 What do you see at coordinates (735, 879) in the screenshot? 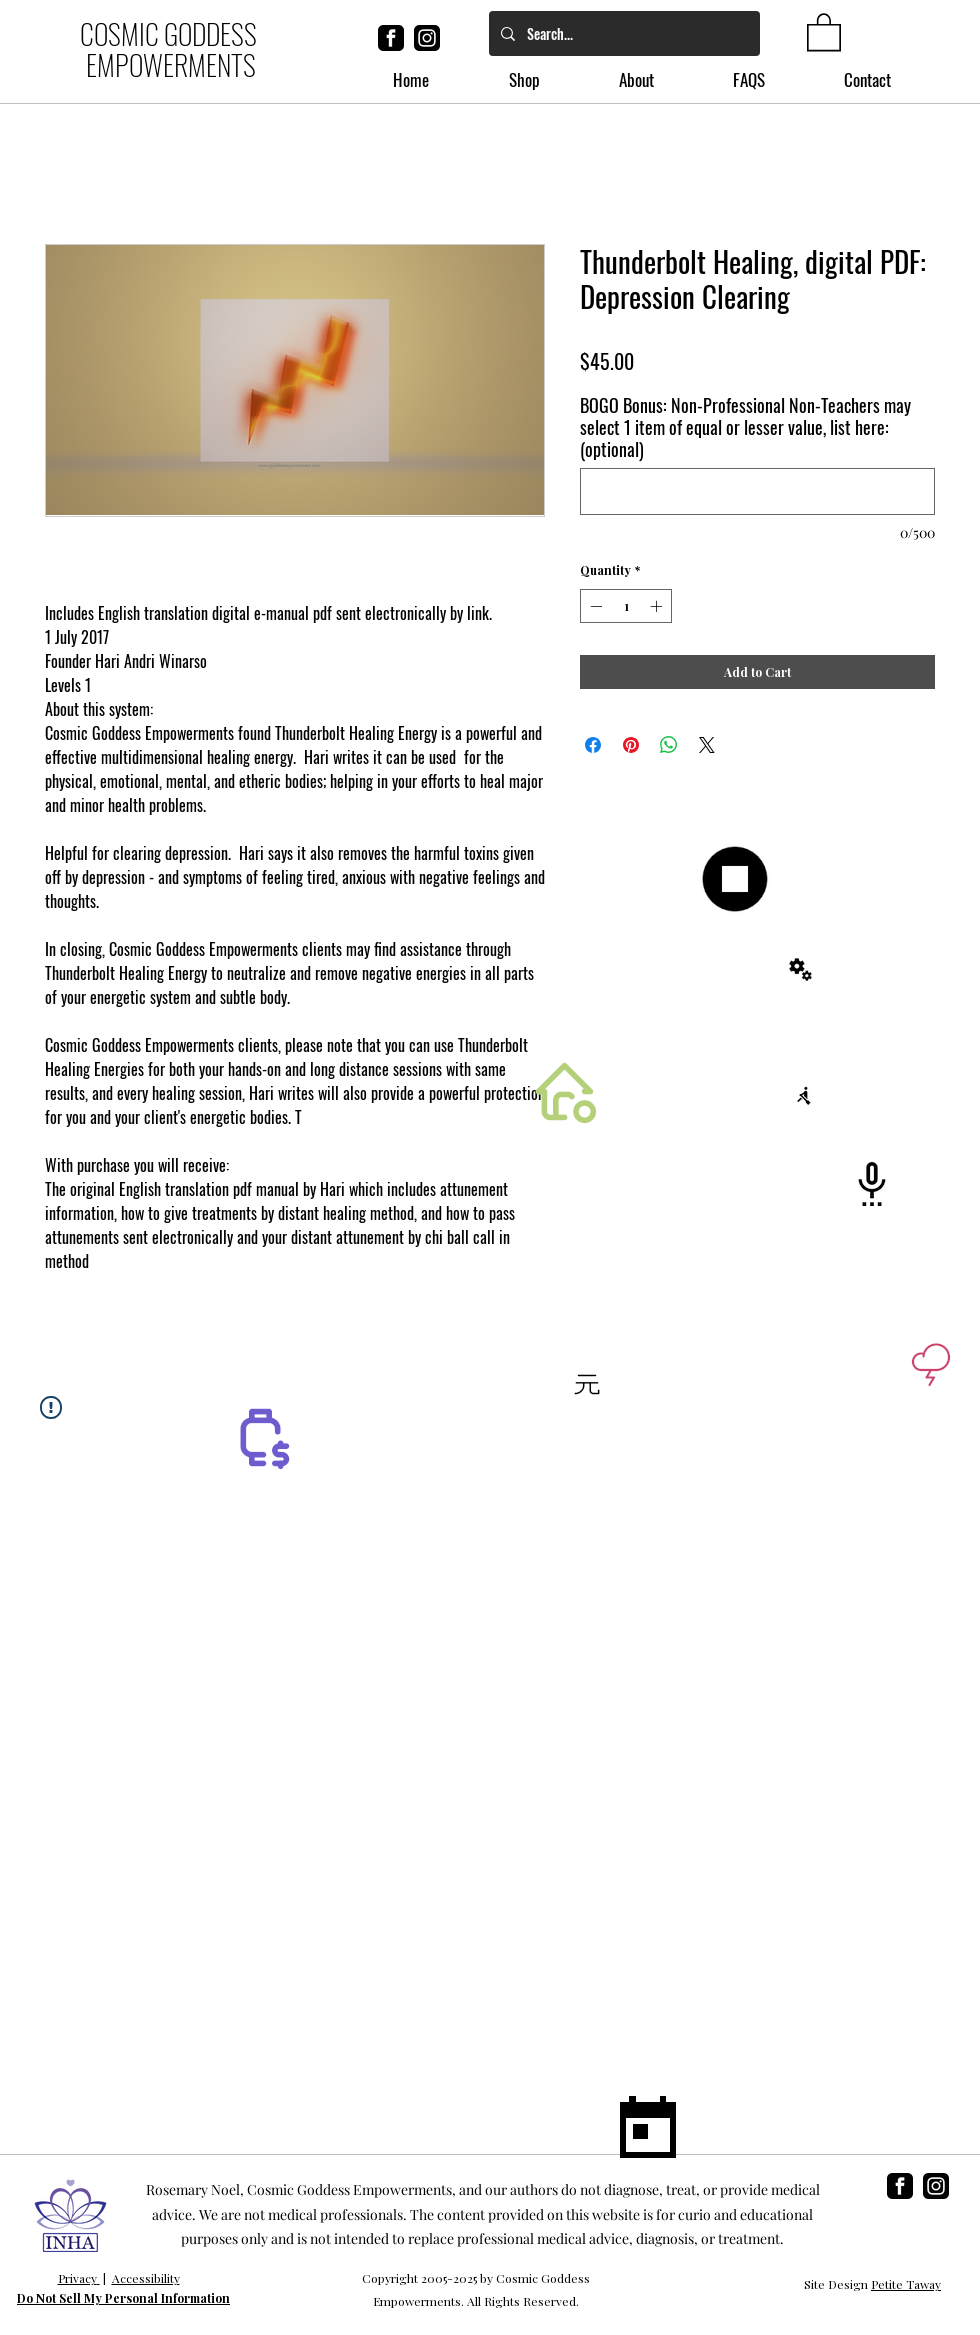
I see `stop playback` at bounding box center [735, 879].